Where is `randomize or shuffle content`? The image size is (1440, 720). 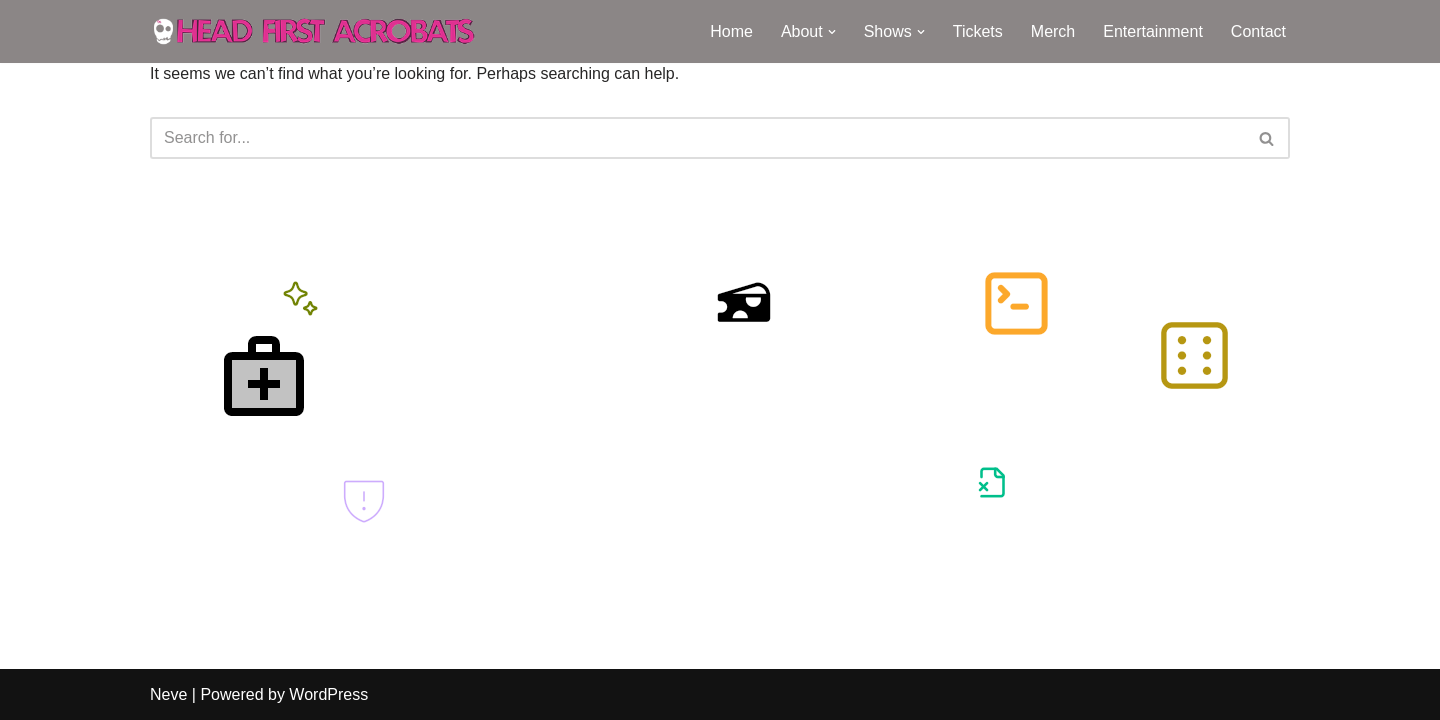
randomize or shuffle content is located at coordinates (1194, 355).